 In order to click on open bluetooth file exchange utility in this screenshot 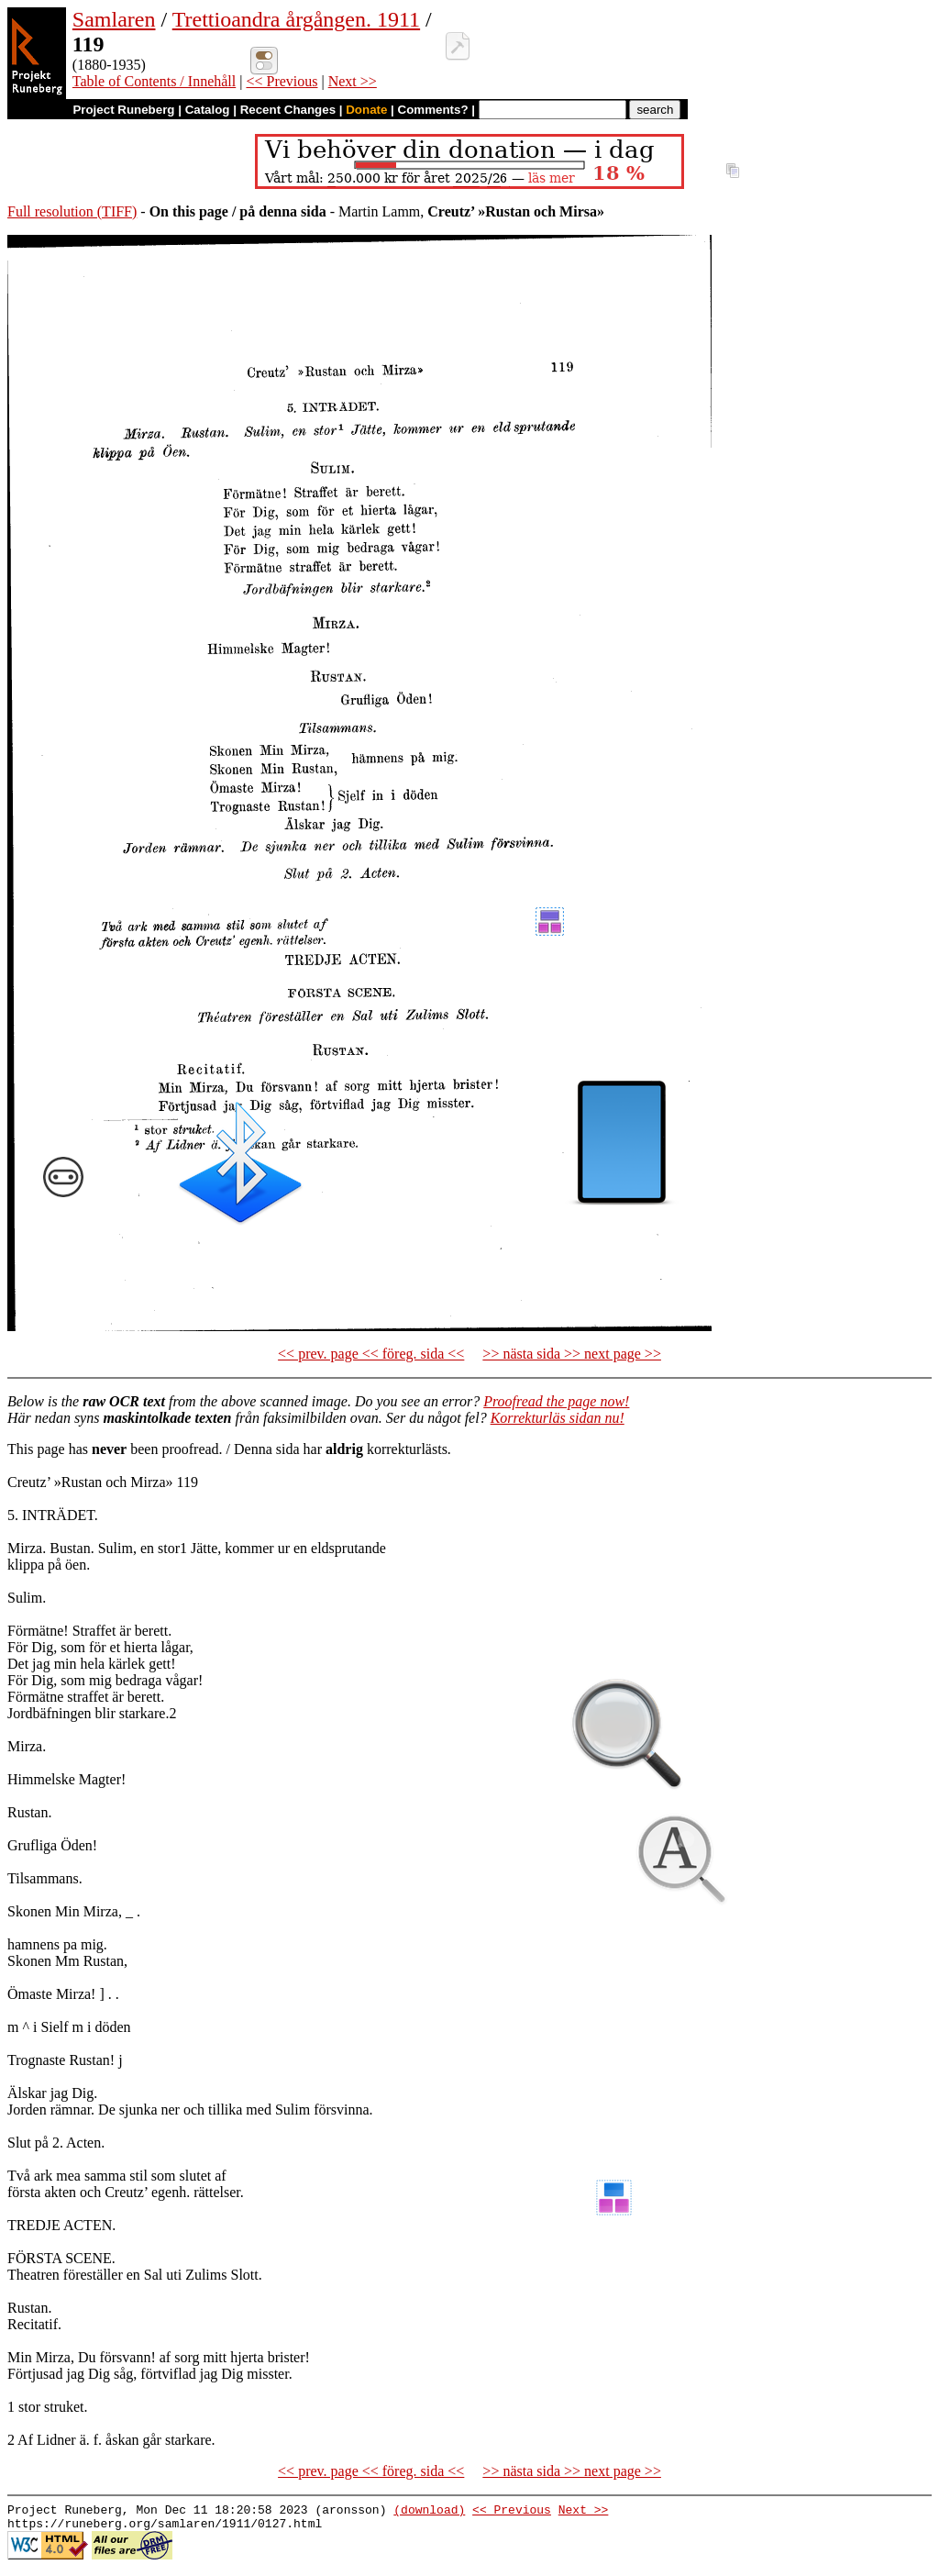, I will do `click(239, 1164)`.